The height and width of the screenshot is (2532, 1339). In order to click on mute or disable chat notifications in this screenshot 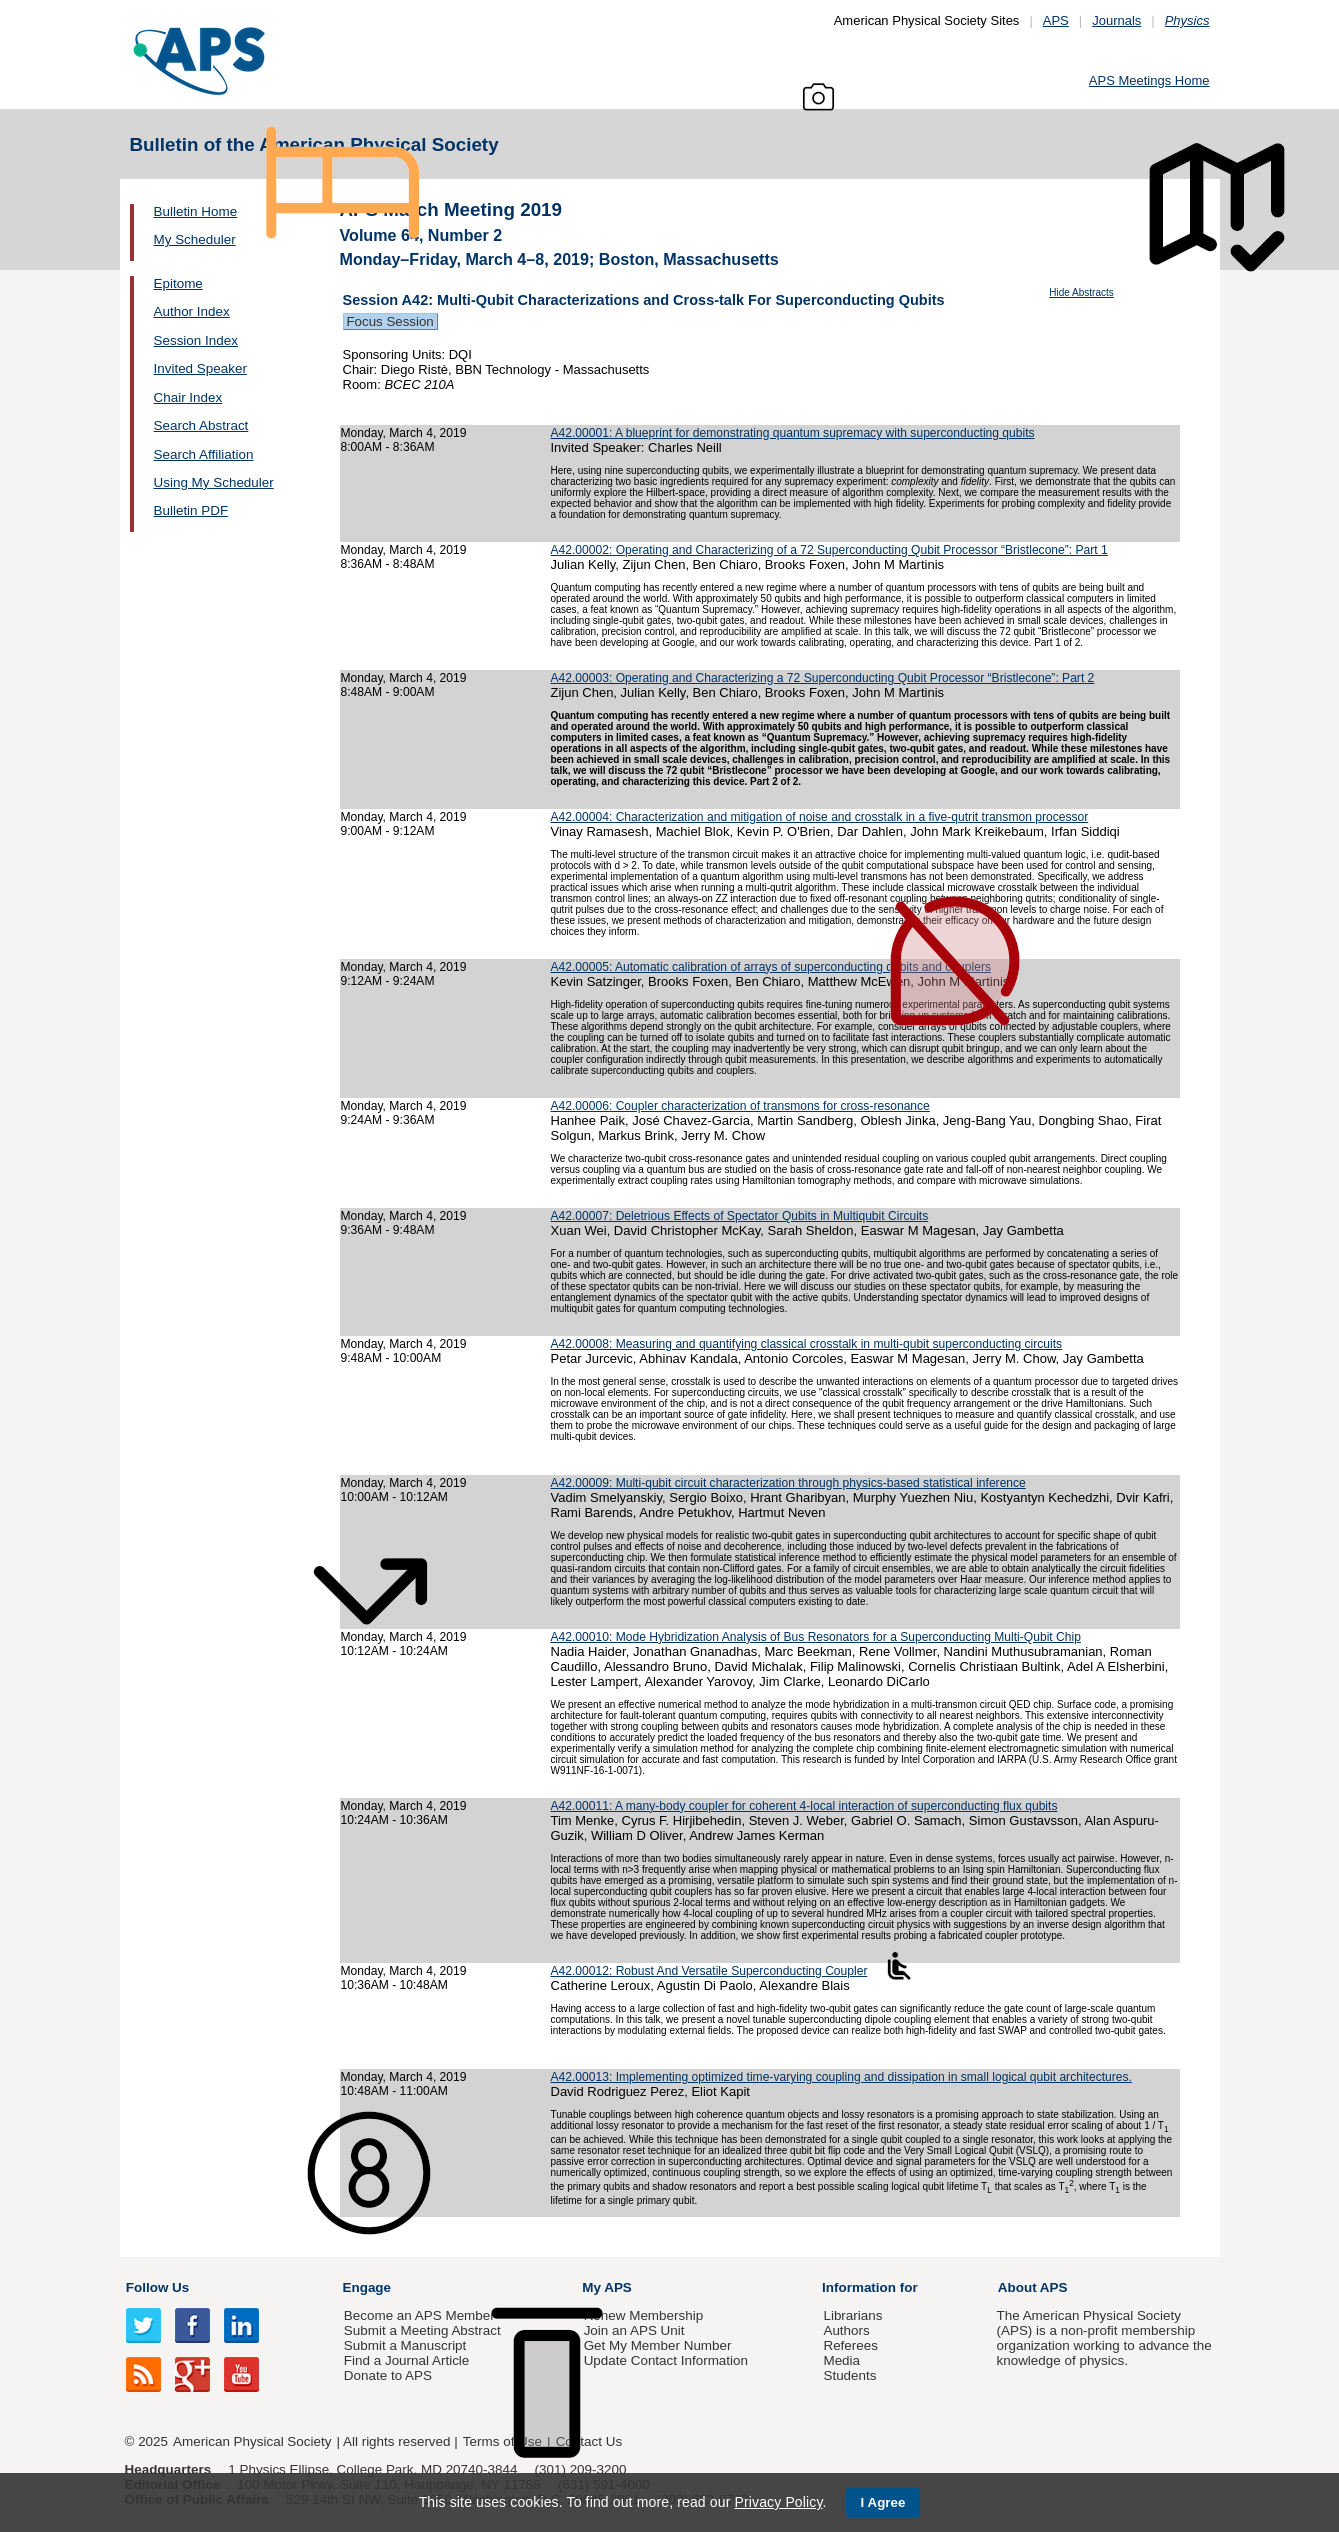, I will do `click(952, 963)`.